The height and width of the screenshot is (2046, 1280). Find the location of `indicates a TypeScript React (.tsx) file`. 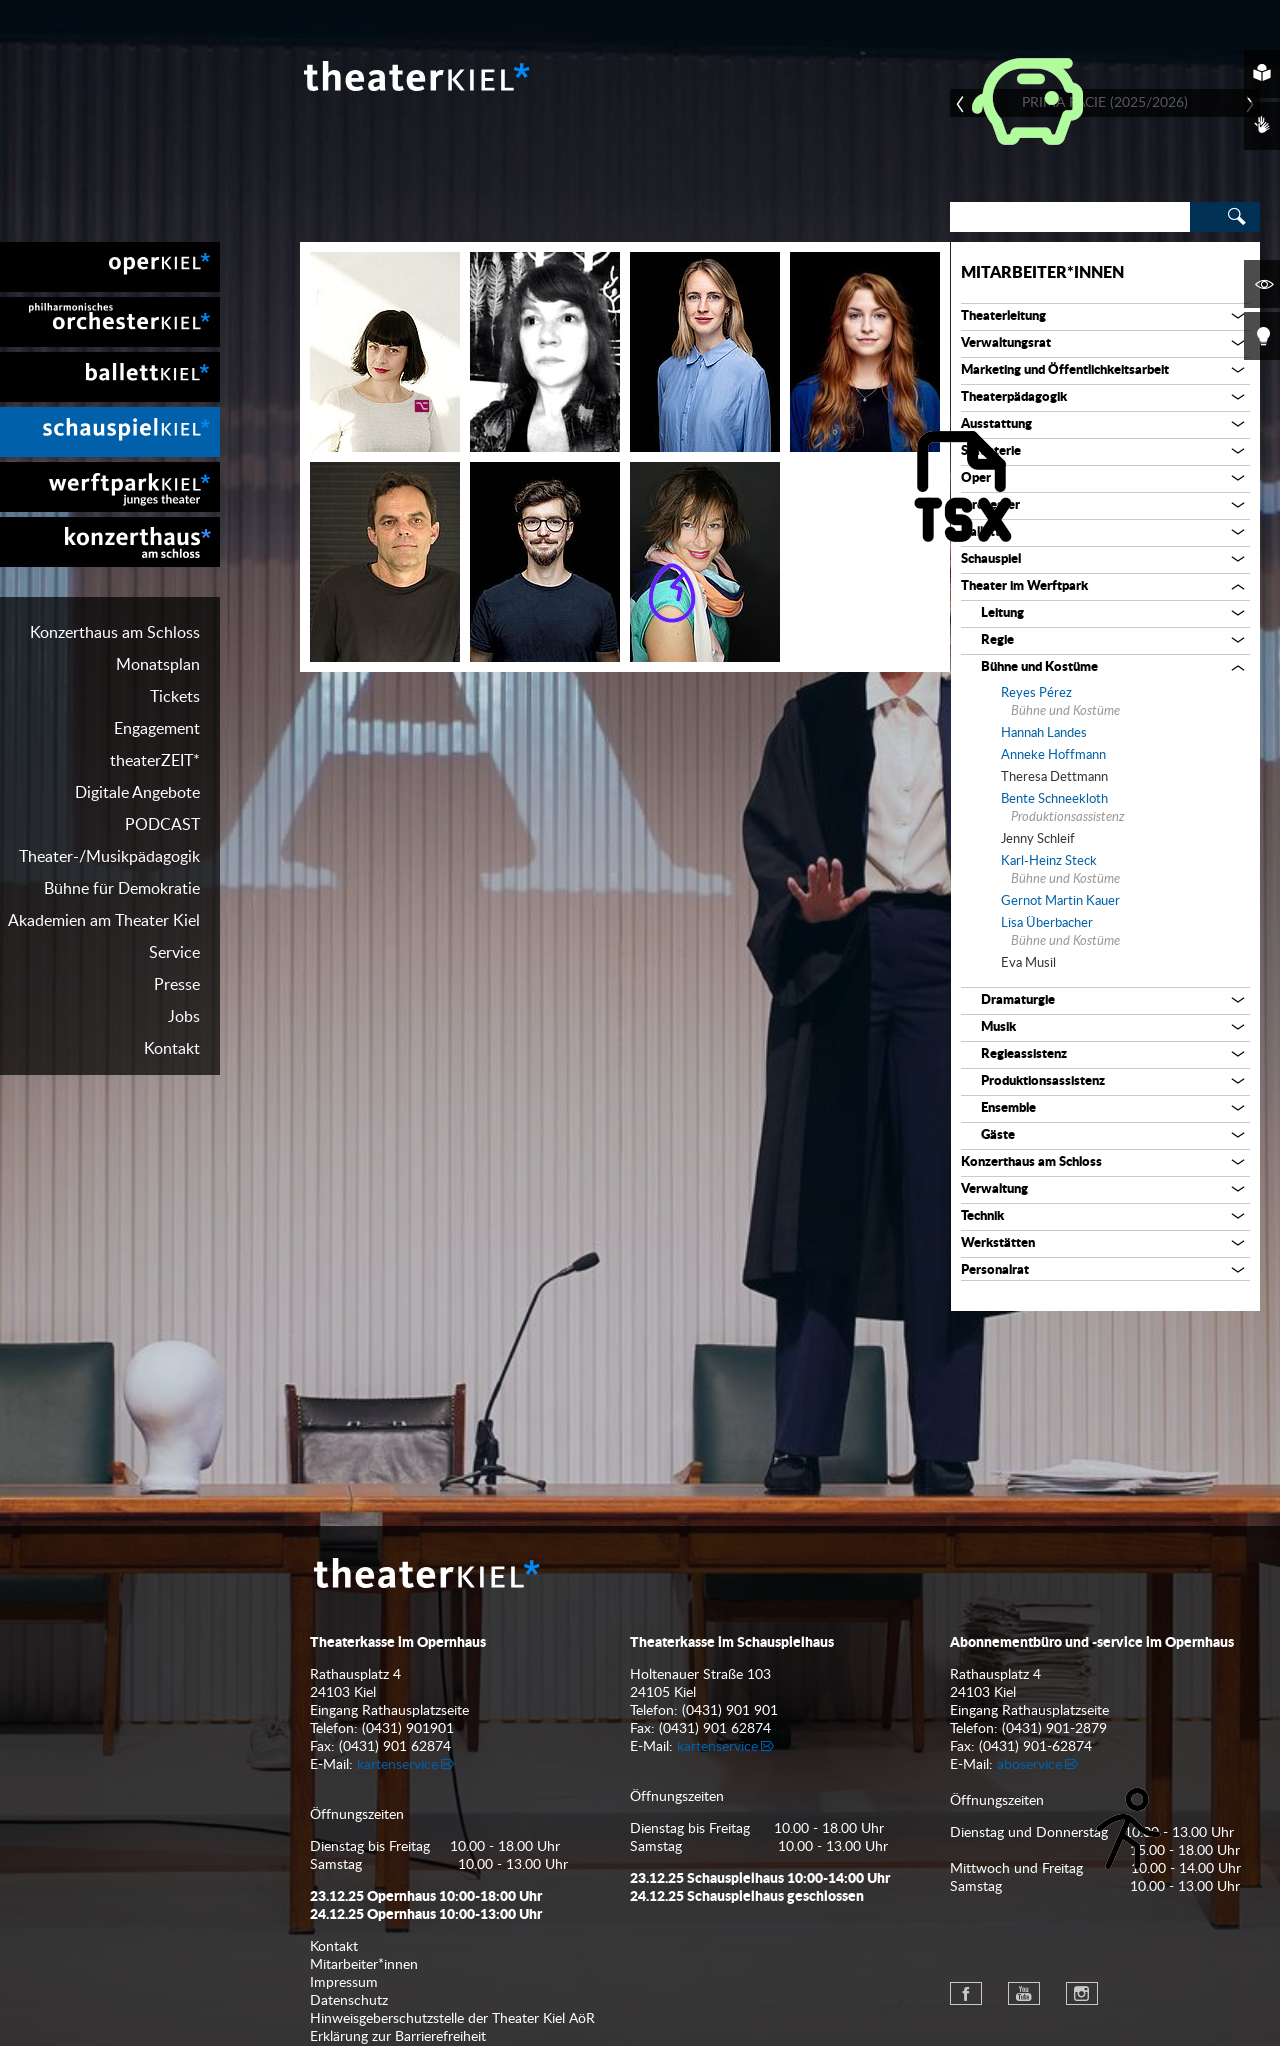

indicates a TypeScript React (.tsx) file is located at coordinates (961, 486).